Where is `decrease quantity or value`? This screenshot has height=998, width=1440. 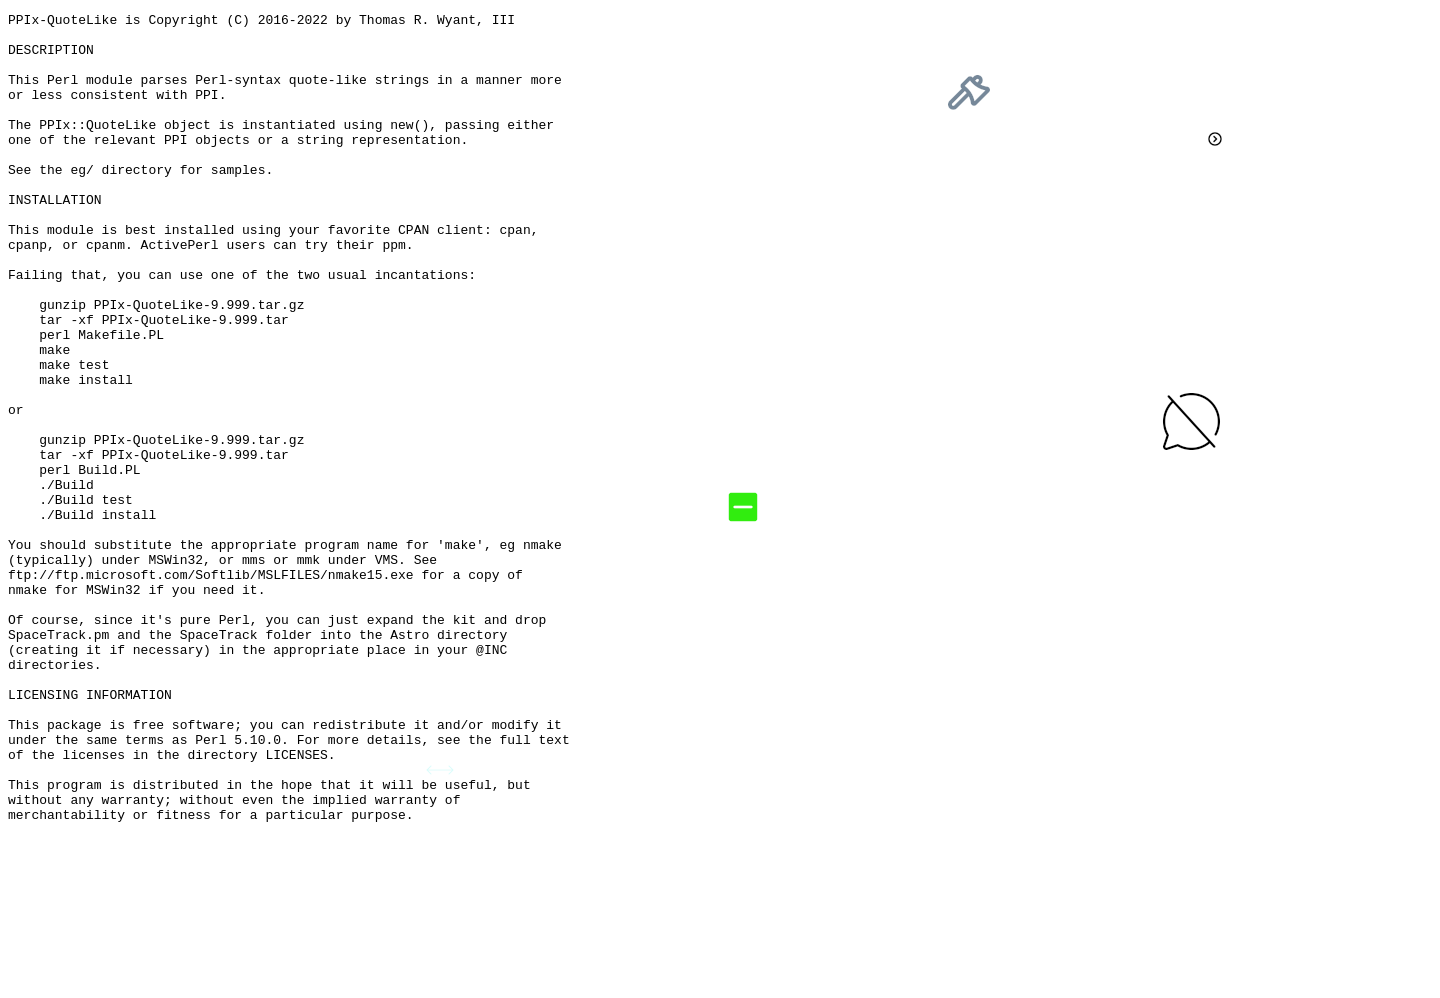 decrease quantity or value is located at coordinates (743, 507).